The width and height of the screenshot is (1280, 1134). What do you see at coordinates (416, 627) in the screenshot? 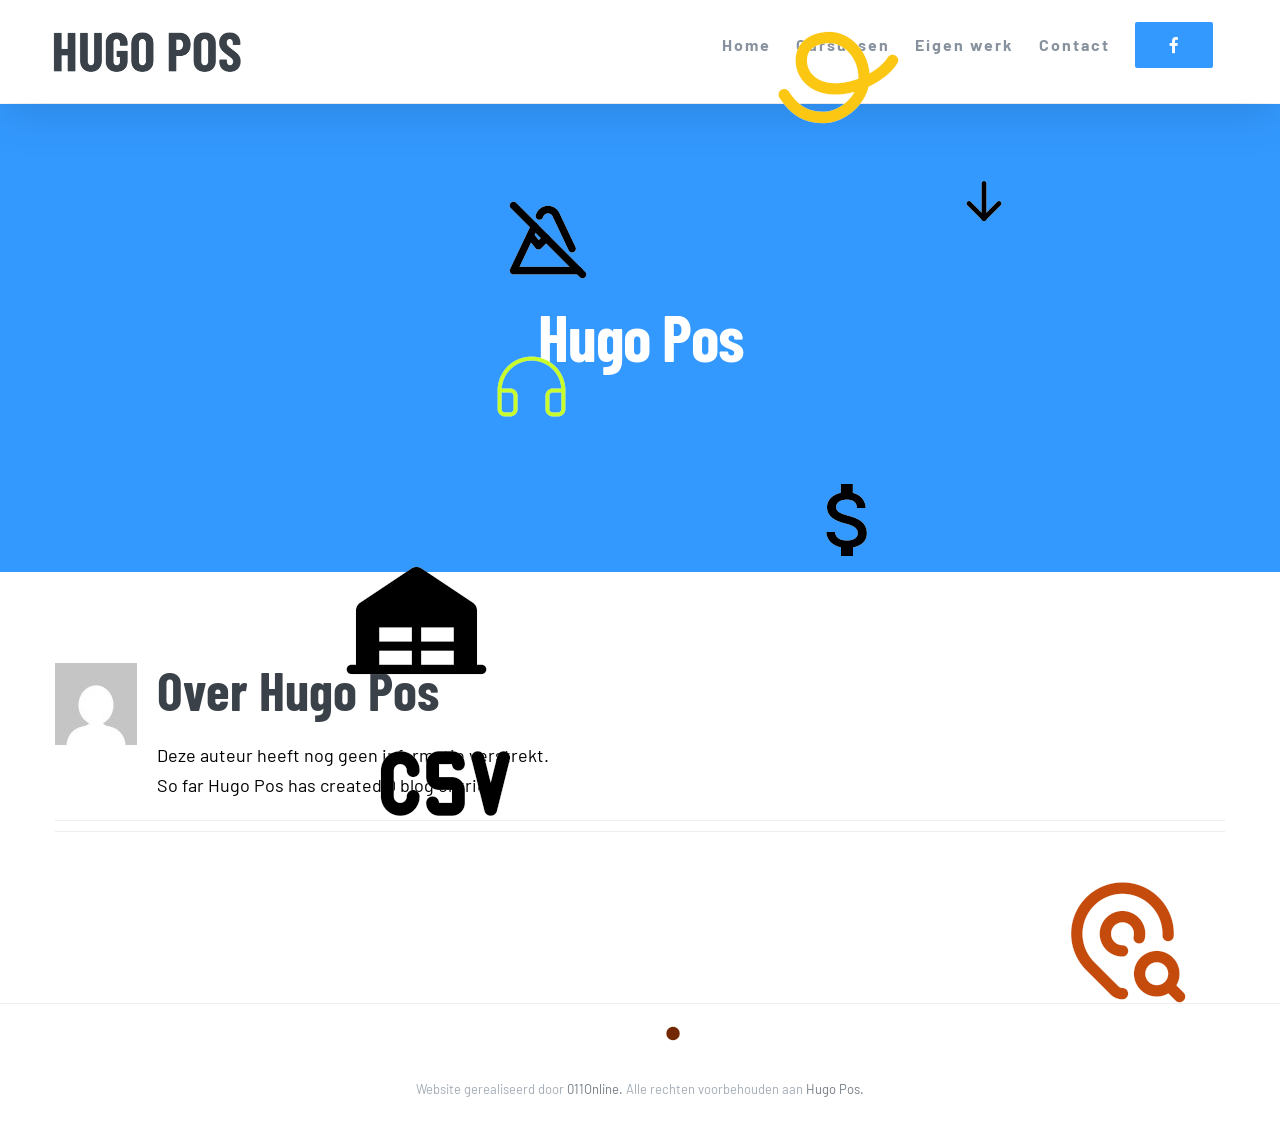
I see `access garage or parking settings` at bounding box center [416, 627].